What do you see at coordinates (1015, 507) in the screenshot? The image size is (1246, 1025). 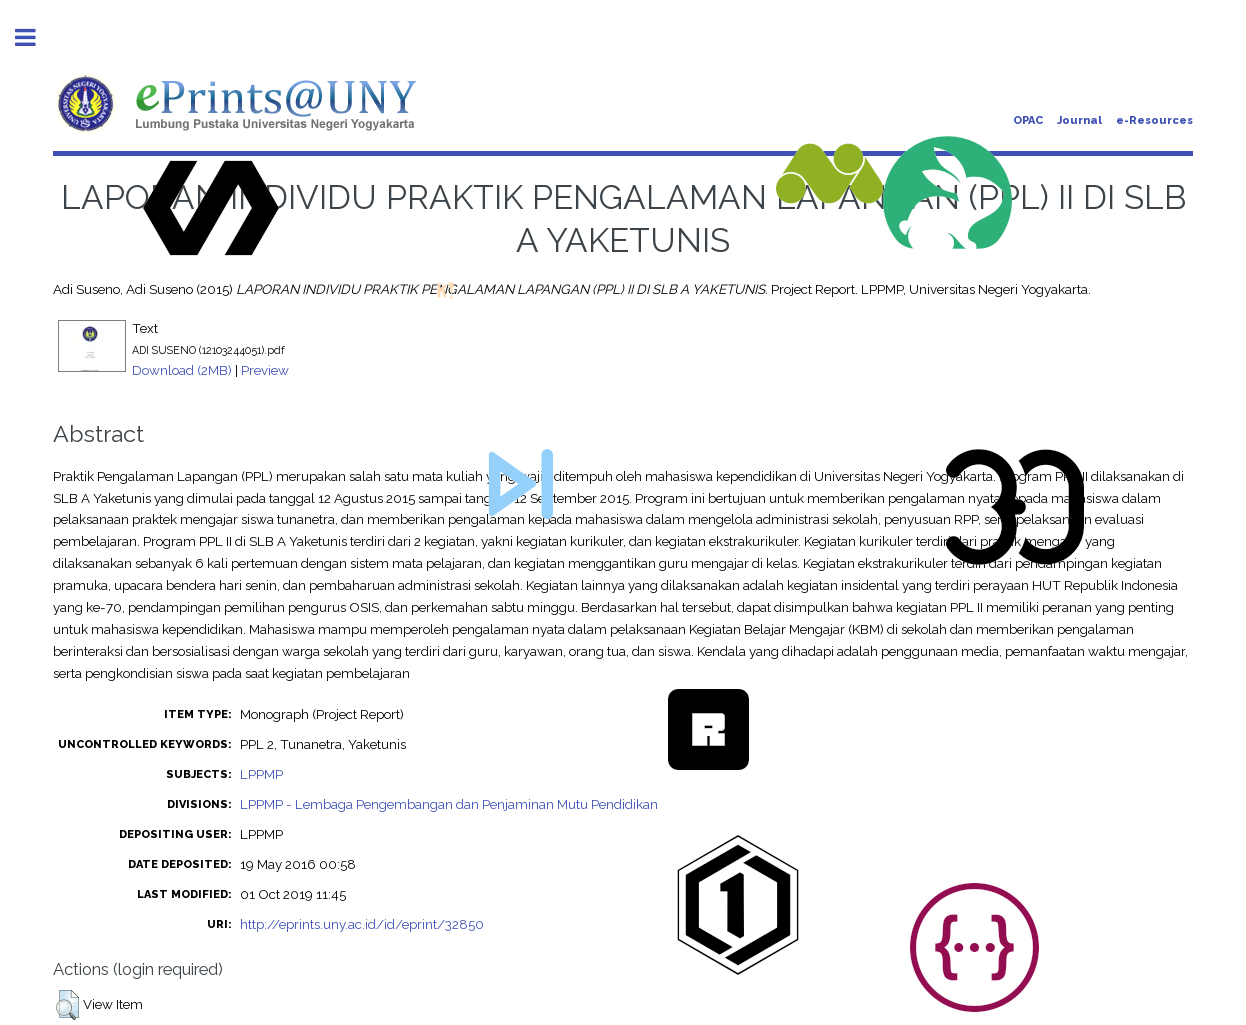 I see `visit the 30 seconds of code website` at bounding box center [1015, 507].